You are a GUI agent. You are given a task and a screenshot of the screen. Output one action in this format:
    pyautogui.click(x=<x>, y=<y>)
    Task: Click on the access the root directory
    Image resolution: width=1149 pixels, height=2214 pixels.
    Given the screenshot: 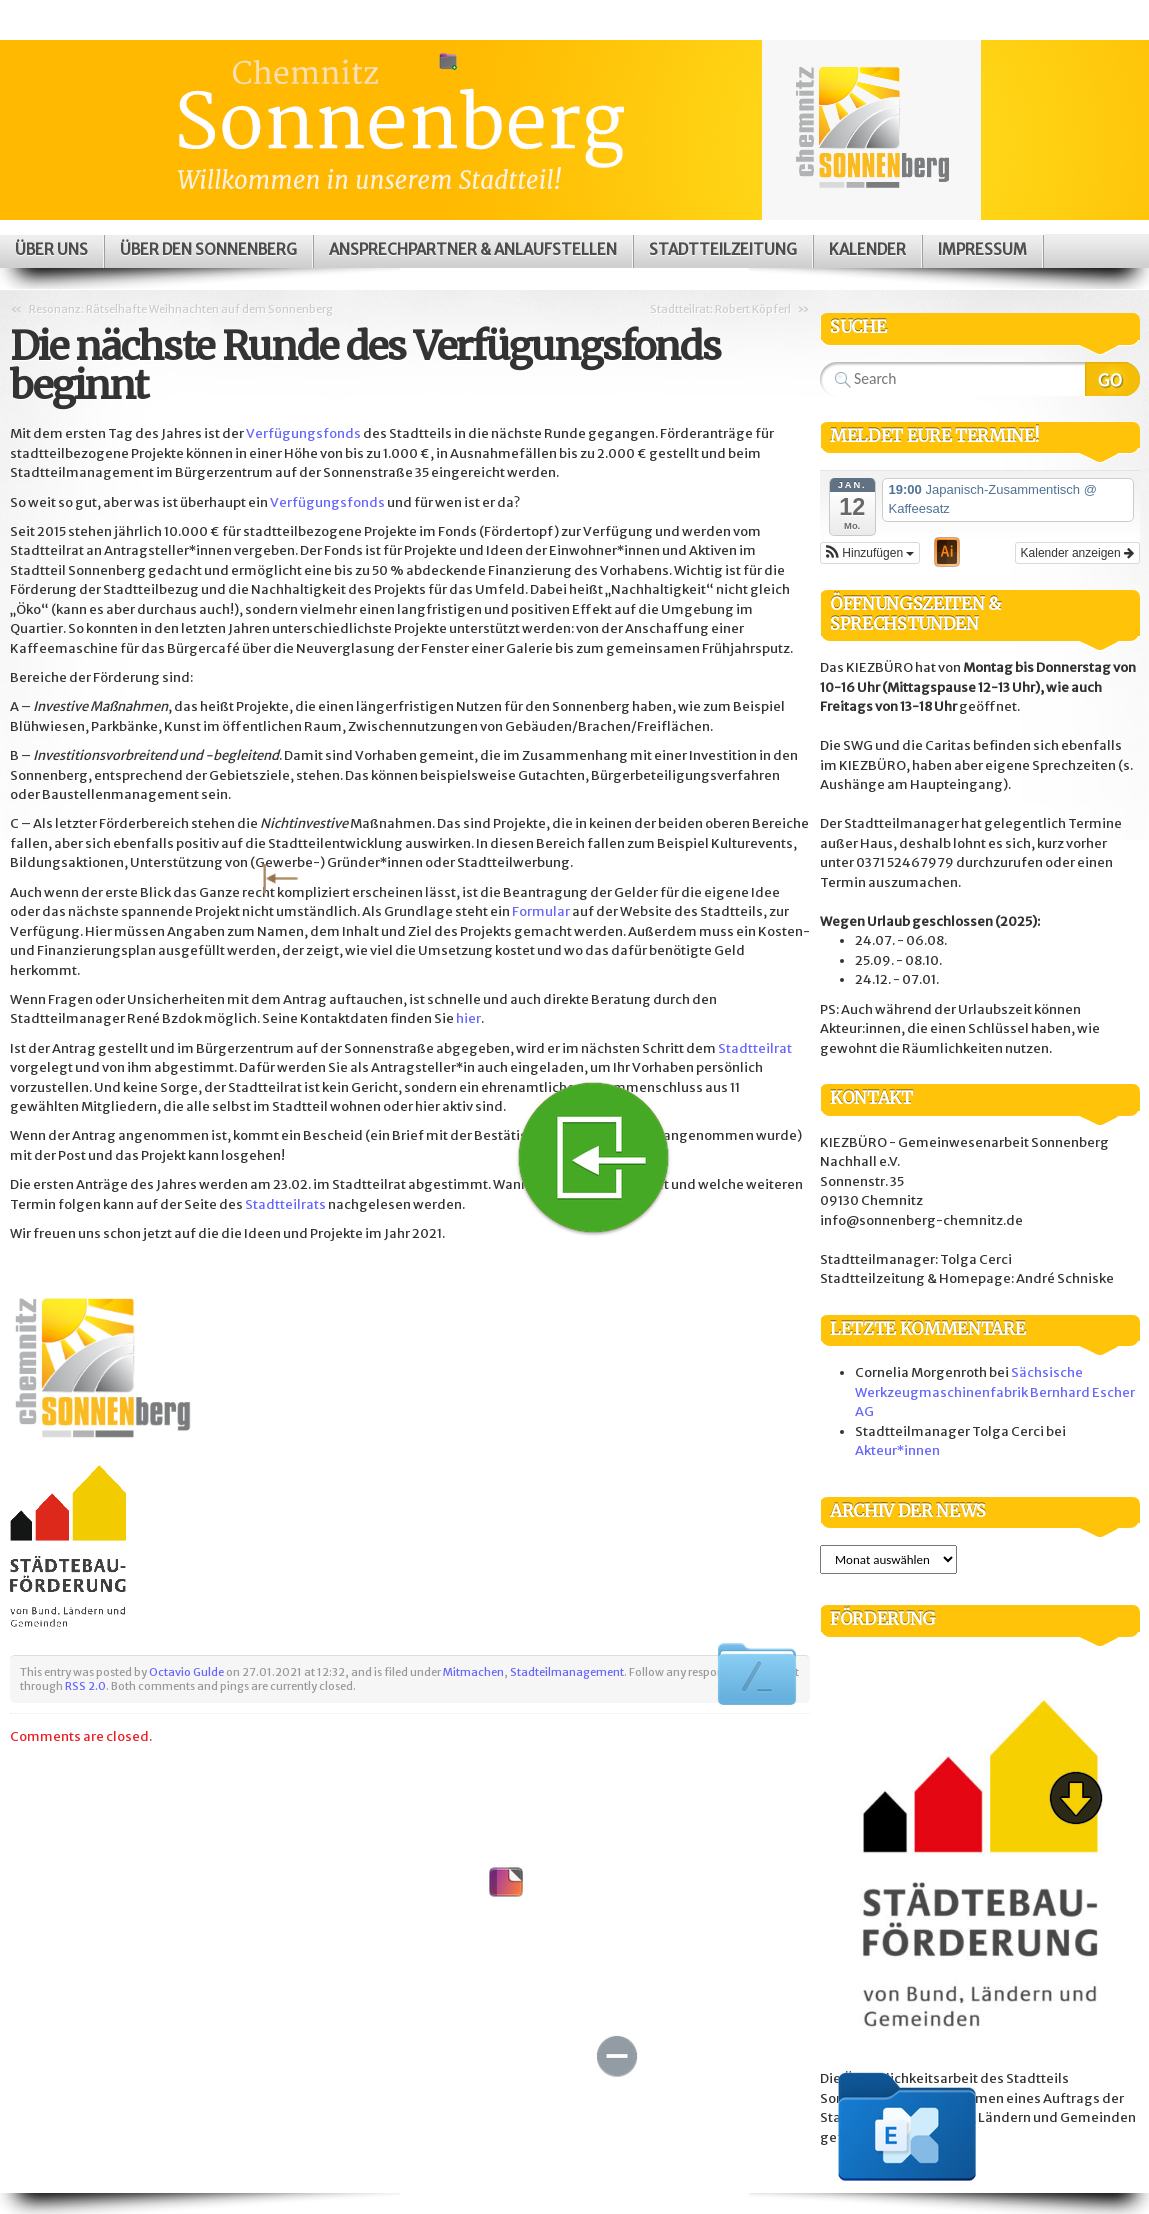 What is the action you would take?
    pyautogui.click(x=757, y=1674)
    